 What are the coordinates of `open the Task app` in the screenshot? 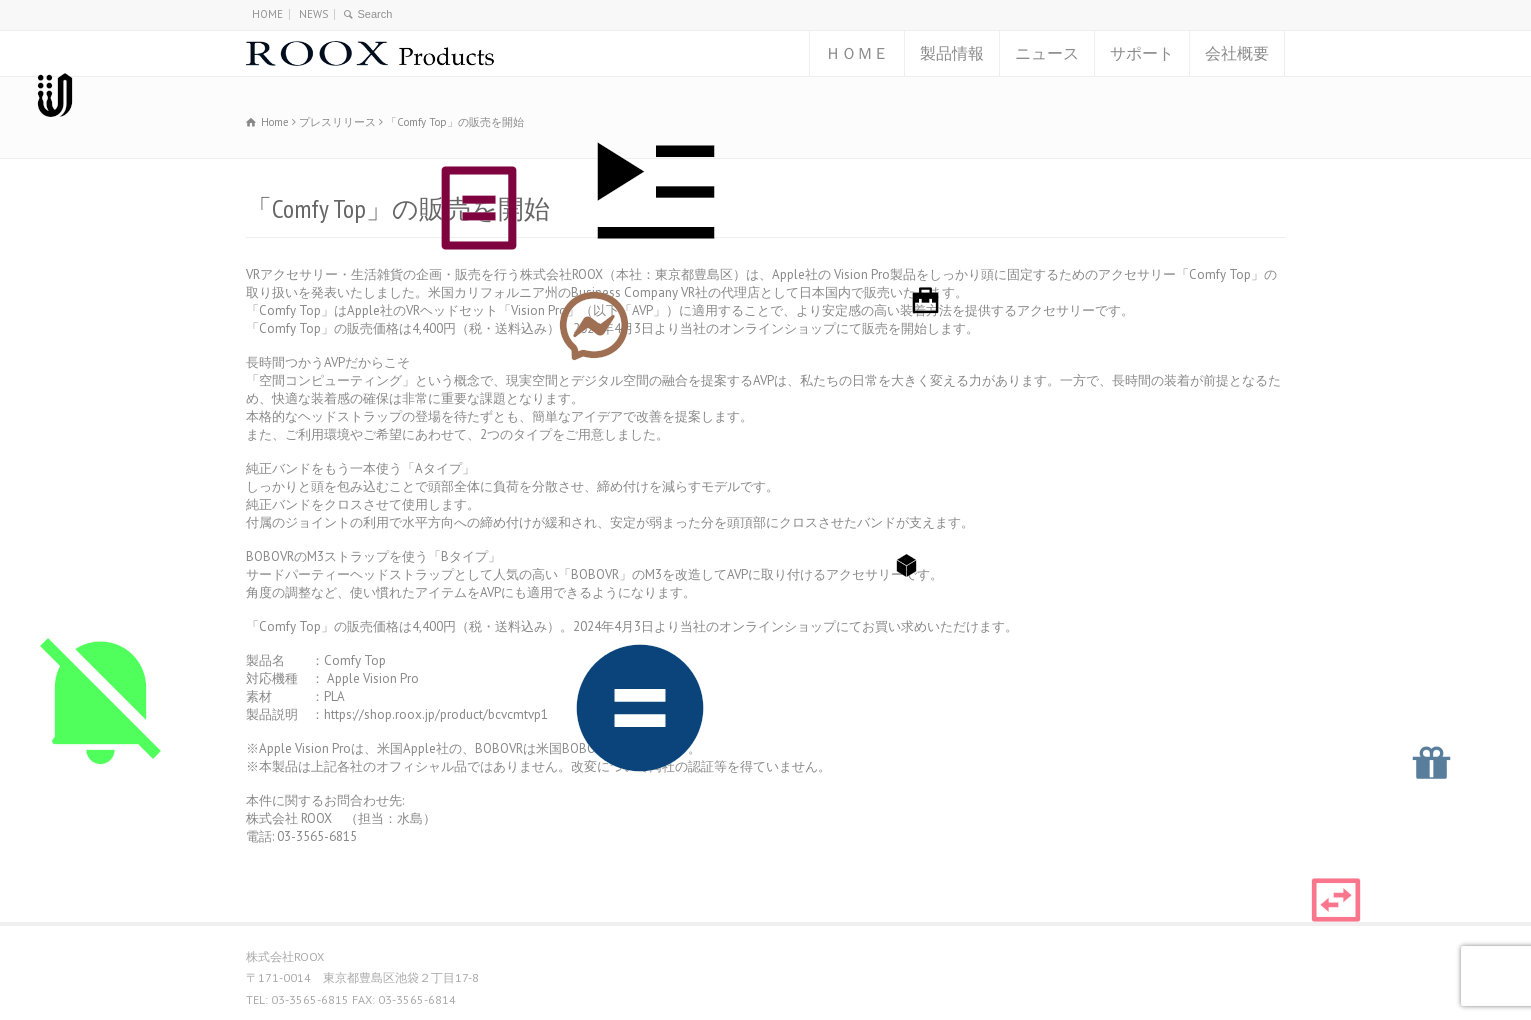 It's located at (906, 565).